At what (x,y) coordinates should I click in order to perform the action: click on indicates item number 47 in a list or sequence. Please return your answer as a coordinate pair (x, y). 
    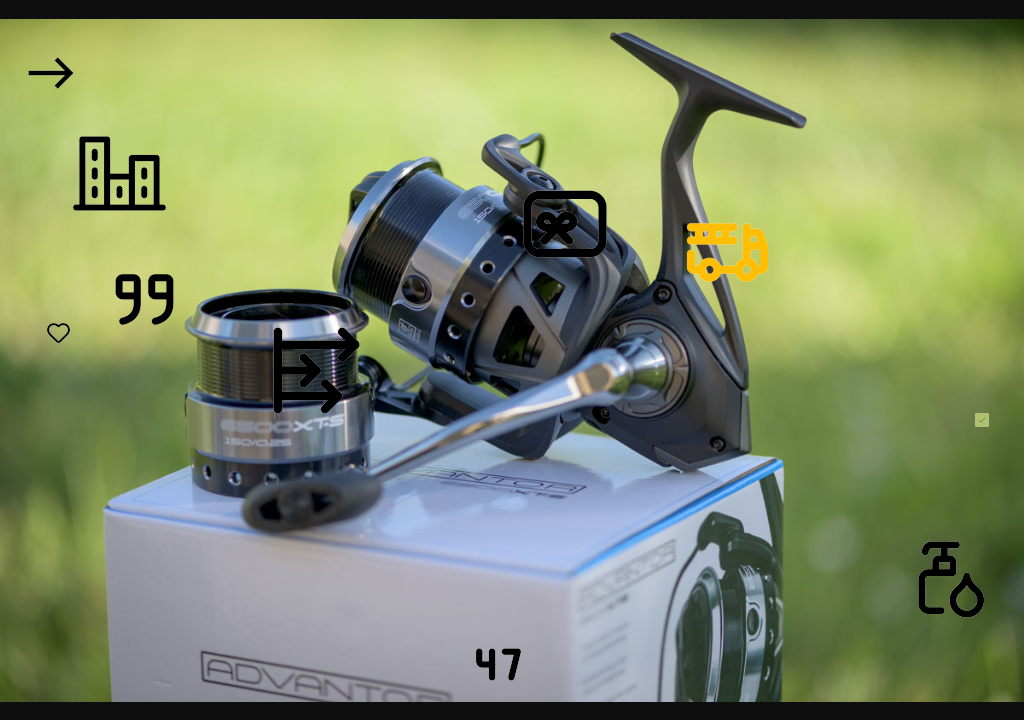
    Looking at the image, I should click on (498, 664).